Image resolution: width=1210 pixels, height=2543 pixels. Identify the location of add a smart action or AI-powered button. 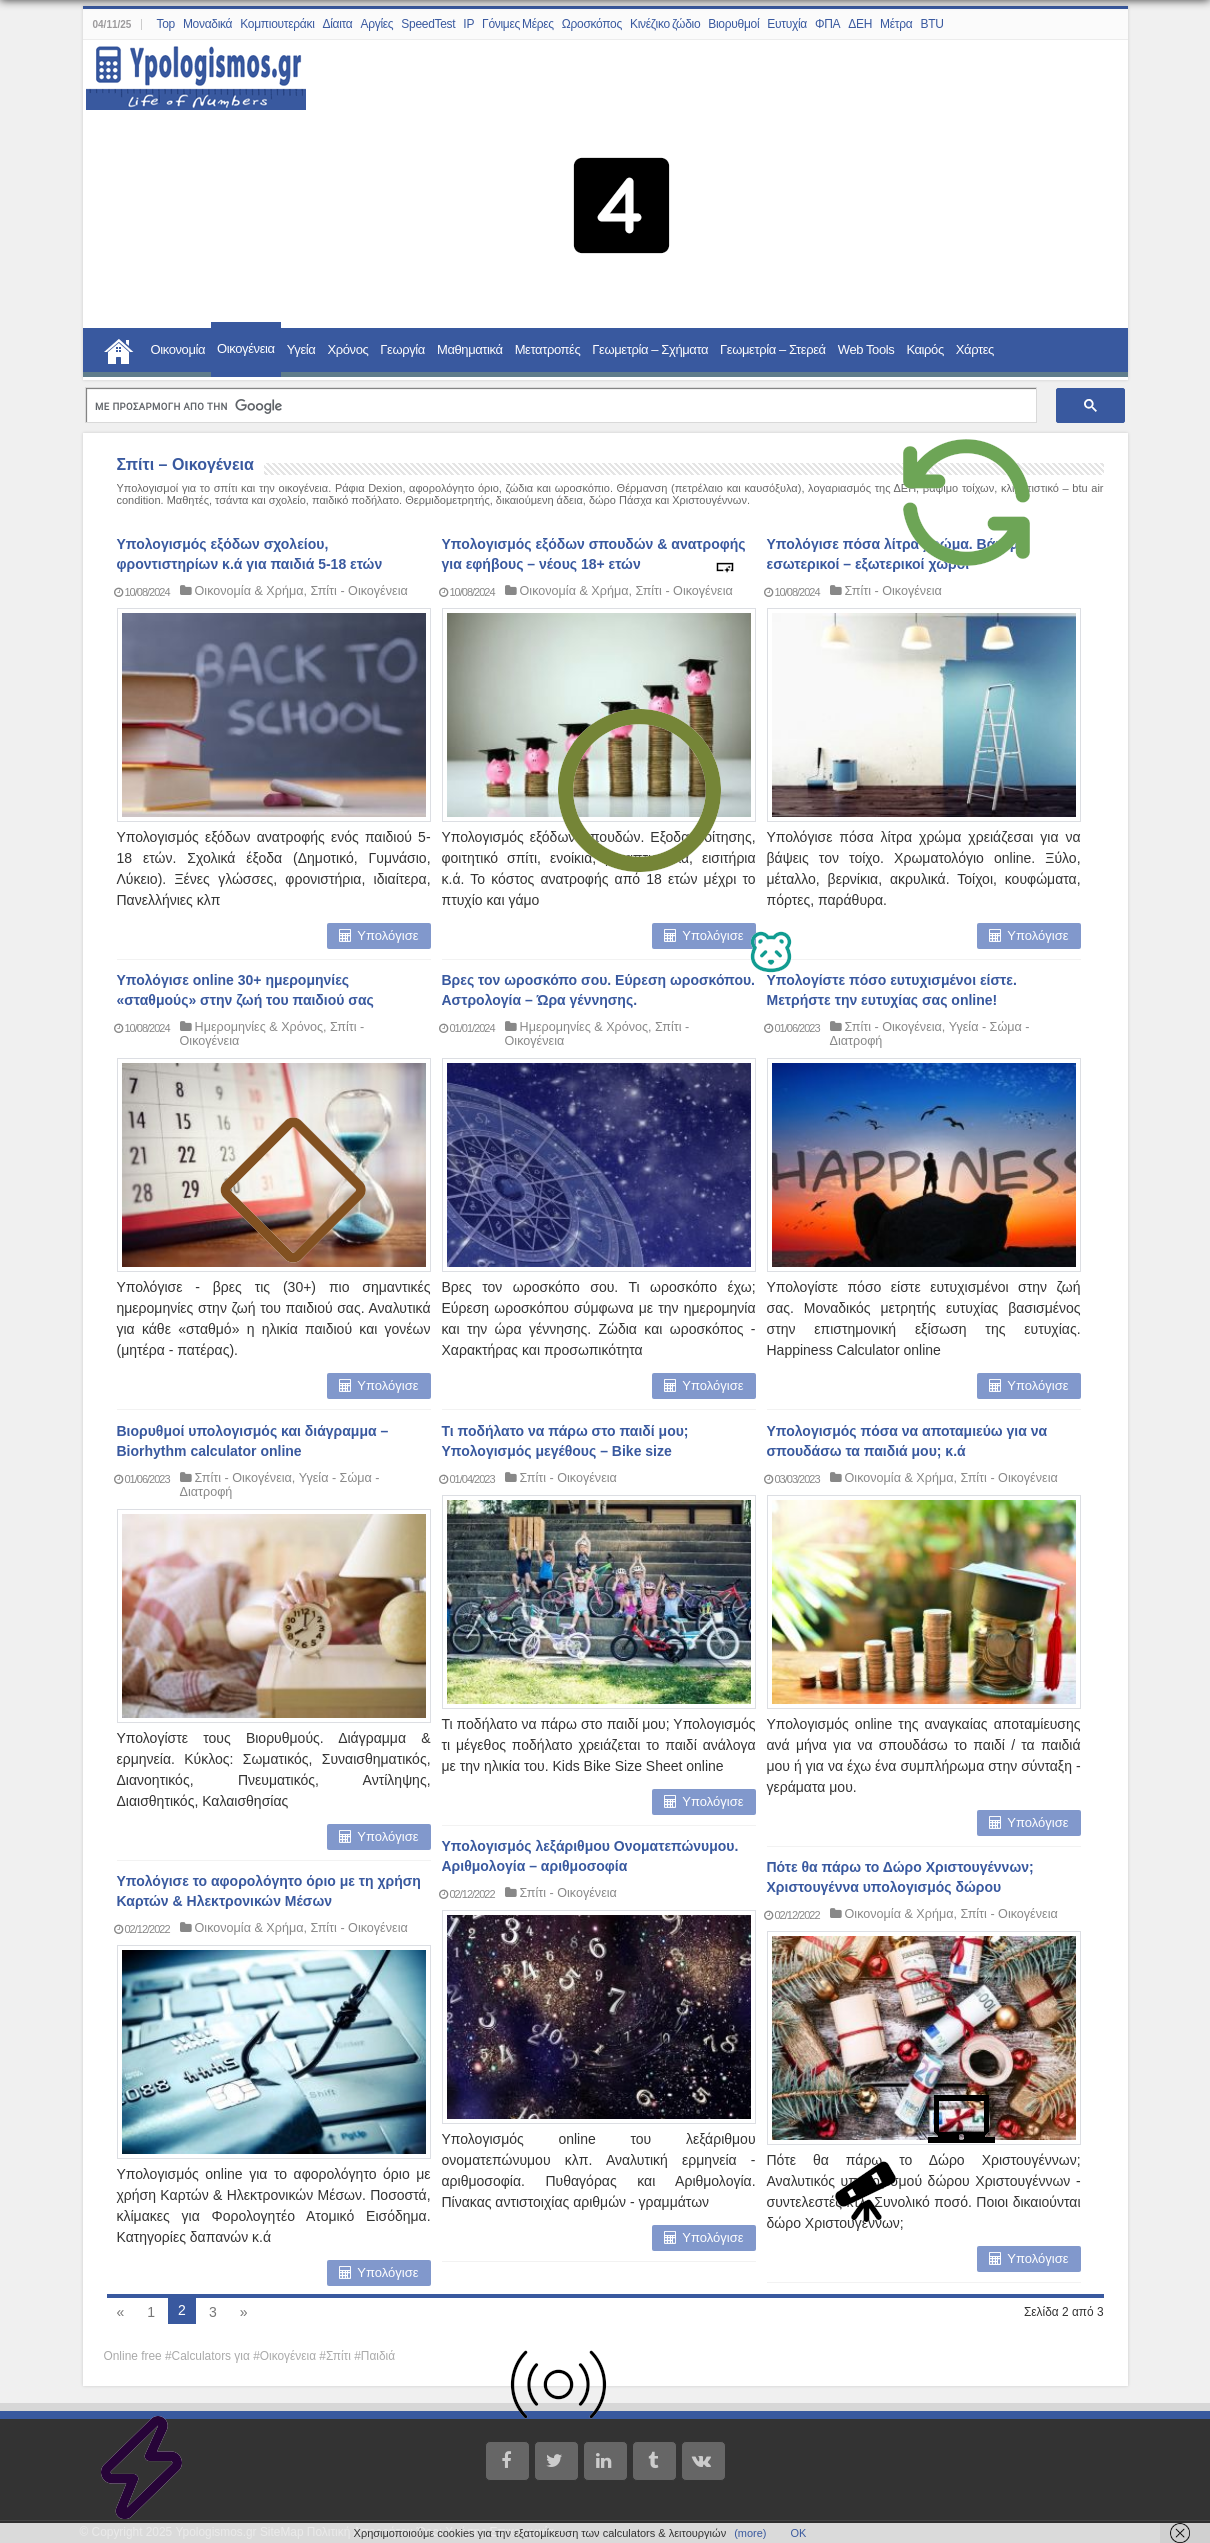
(725, 567).